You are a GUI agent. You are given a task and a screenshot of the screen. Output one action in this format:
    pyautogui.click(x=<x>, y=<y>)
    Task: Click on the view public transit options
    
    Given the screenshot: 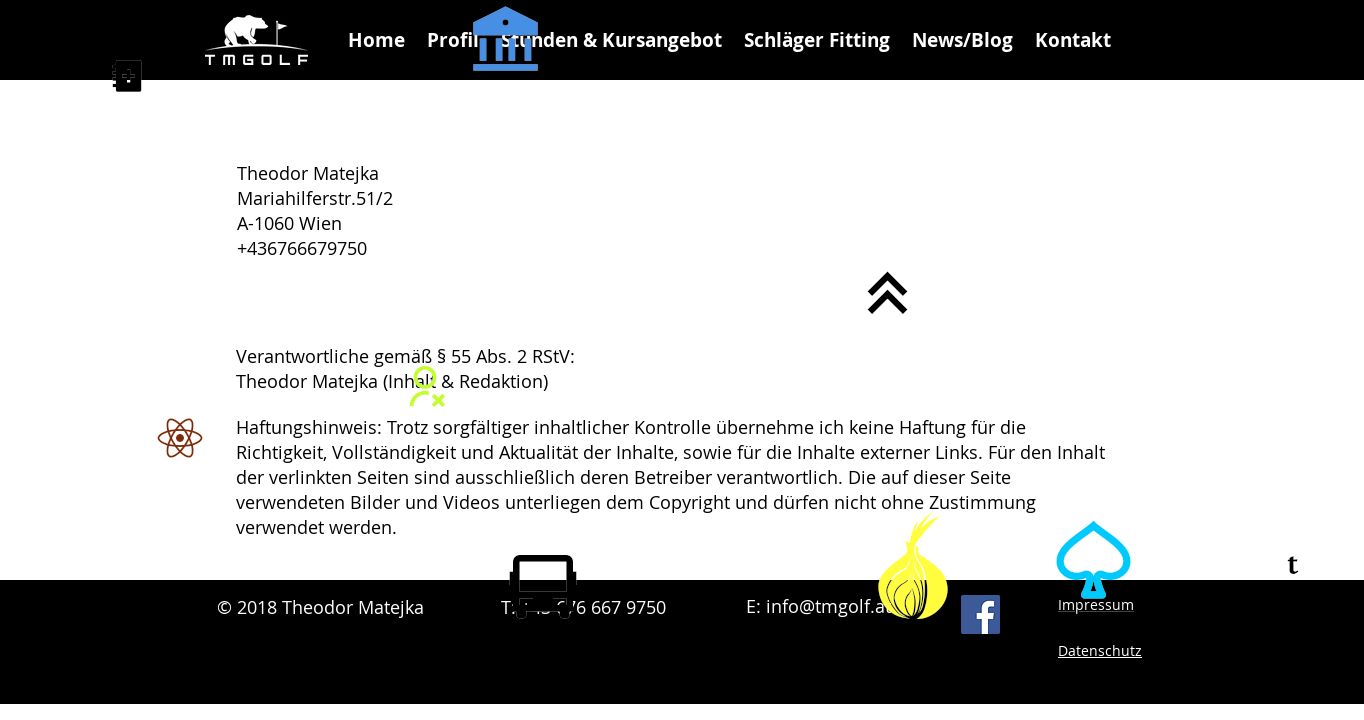 What is the action you would take?
    pyautogui.click(x=543, y=585)
    